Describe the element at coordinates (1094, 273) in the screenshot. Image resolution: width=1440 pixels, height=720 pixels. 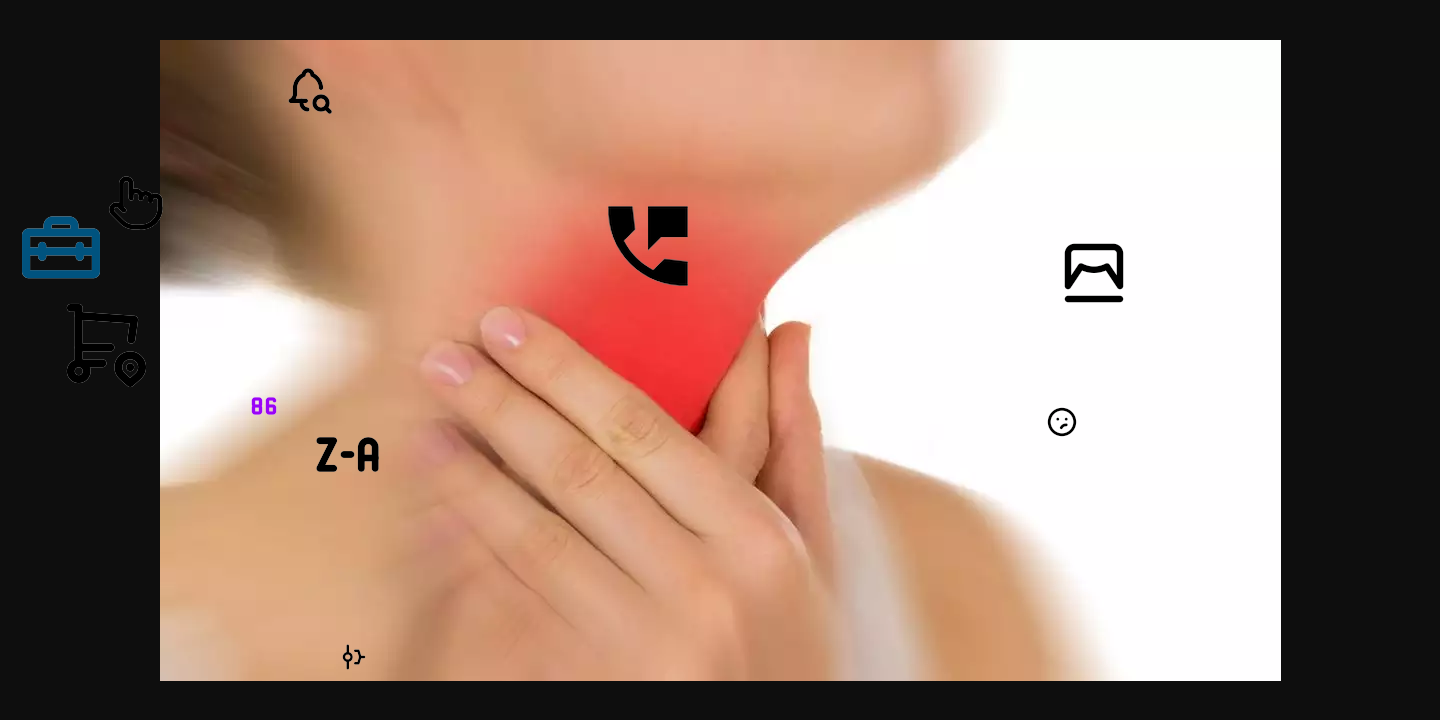
I see `access theater or cinema showtimes` at that location.